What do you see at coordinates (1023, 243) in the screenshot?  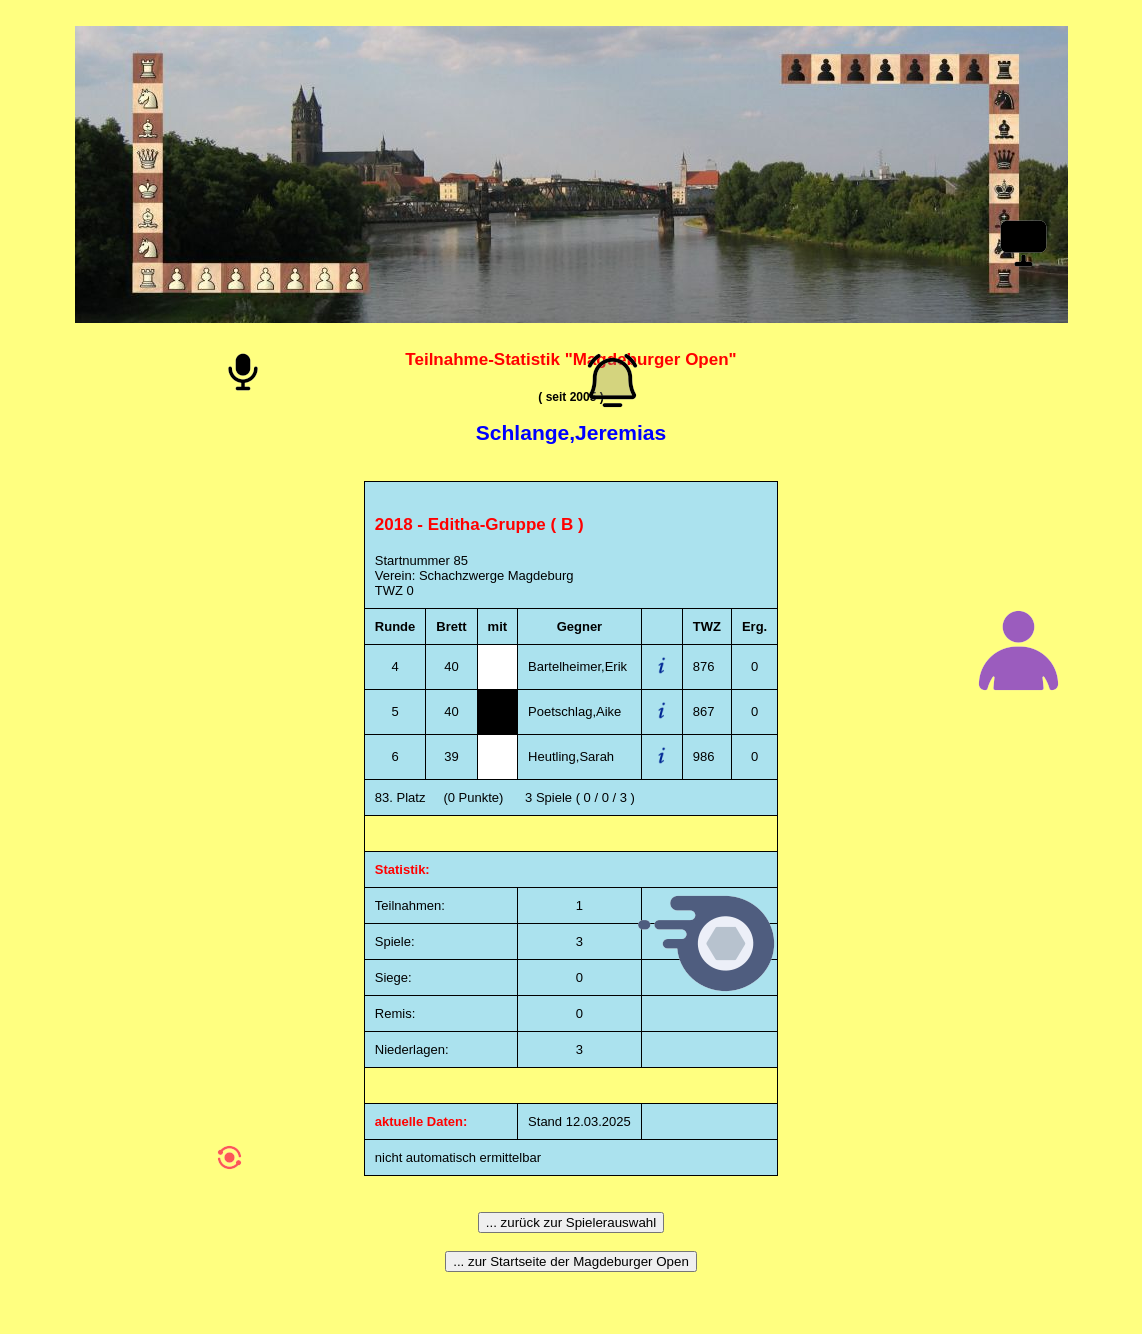 I see `access display or screen settings` at bounding box center [1023, 243].